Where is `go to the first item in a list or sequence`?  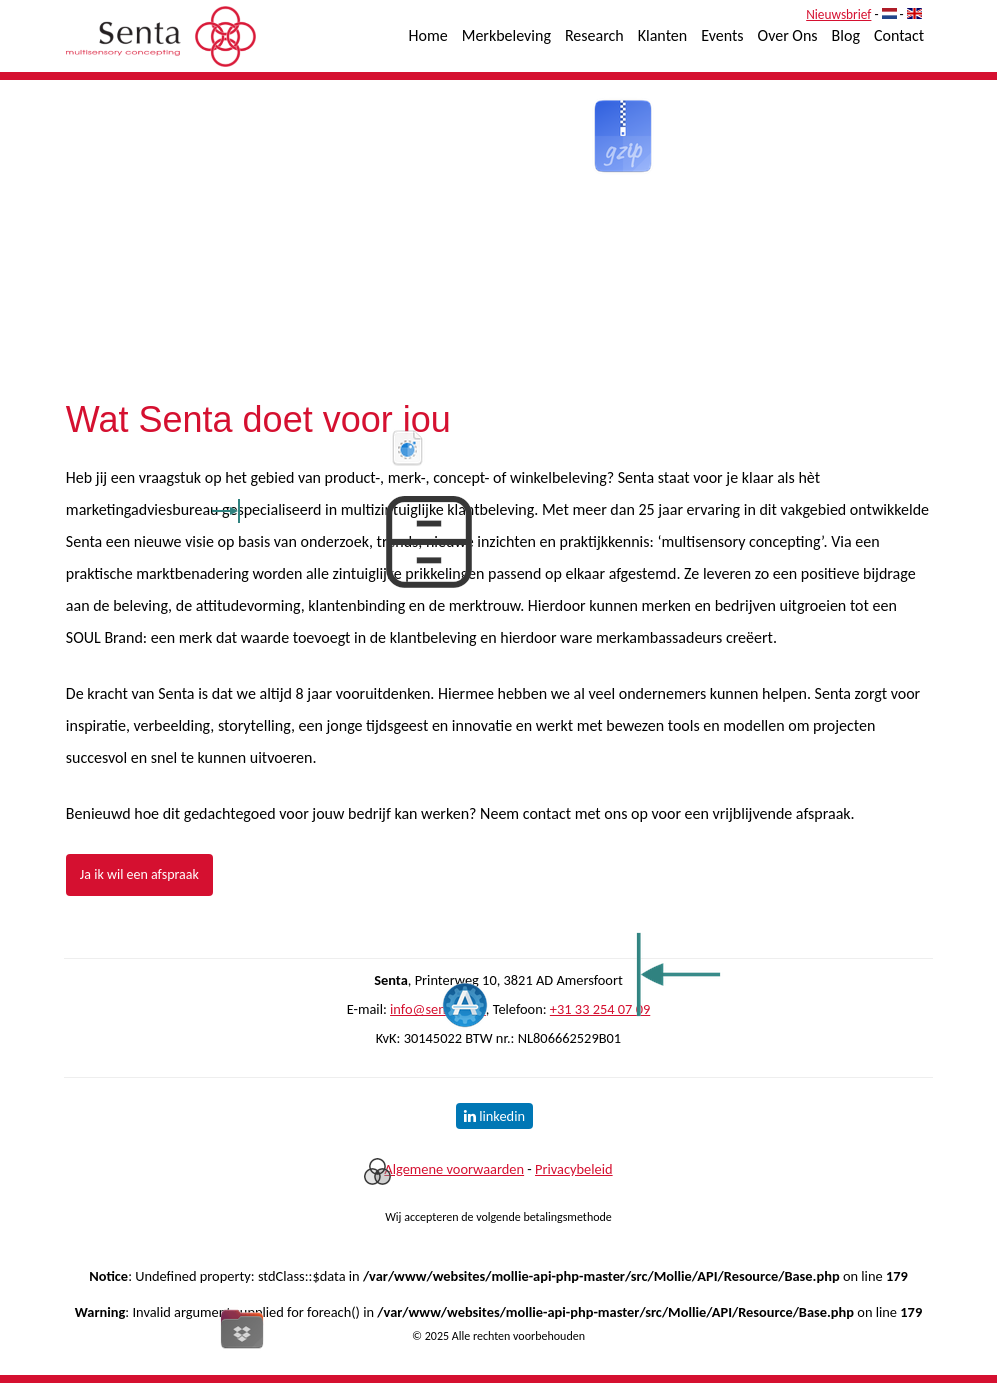 go to the first item in a list or sequence is located at coordinates (678, 974).